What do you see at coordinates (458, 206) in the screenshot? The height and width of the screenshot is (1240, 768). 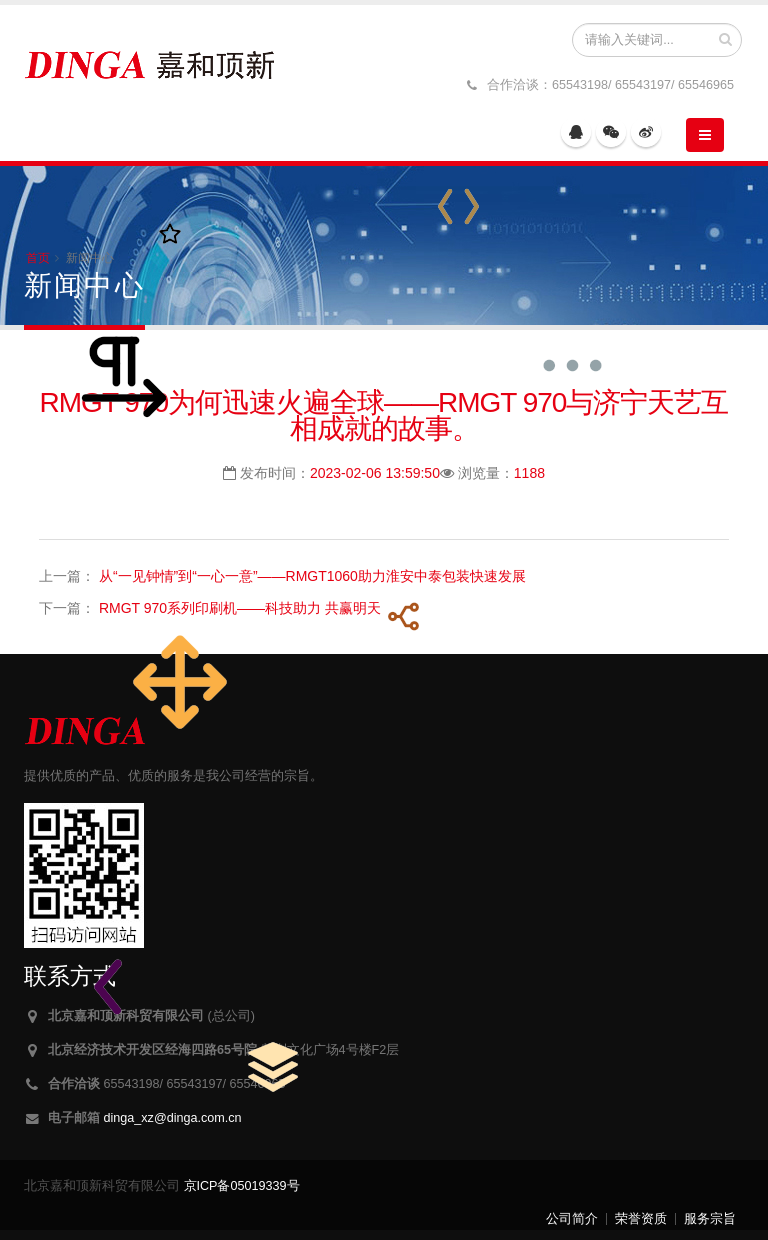 I see `view or edit source code` at bounding box center [458, 206].